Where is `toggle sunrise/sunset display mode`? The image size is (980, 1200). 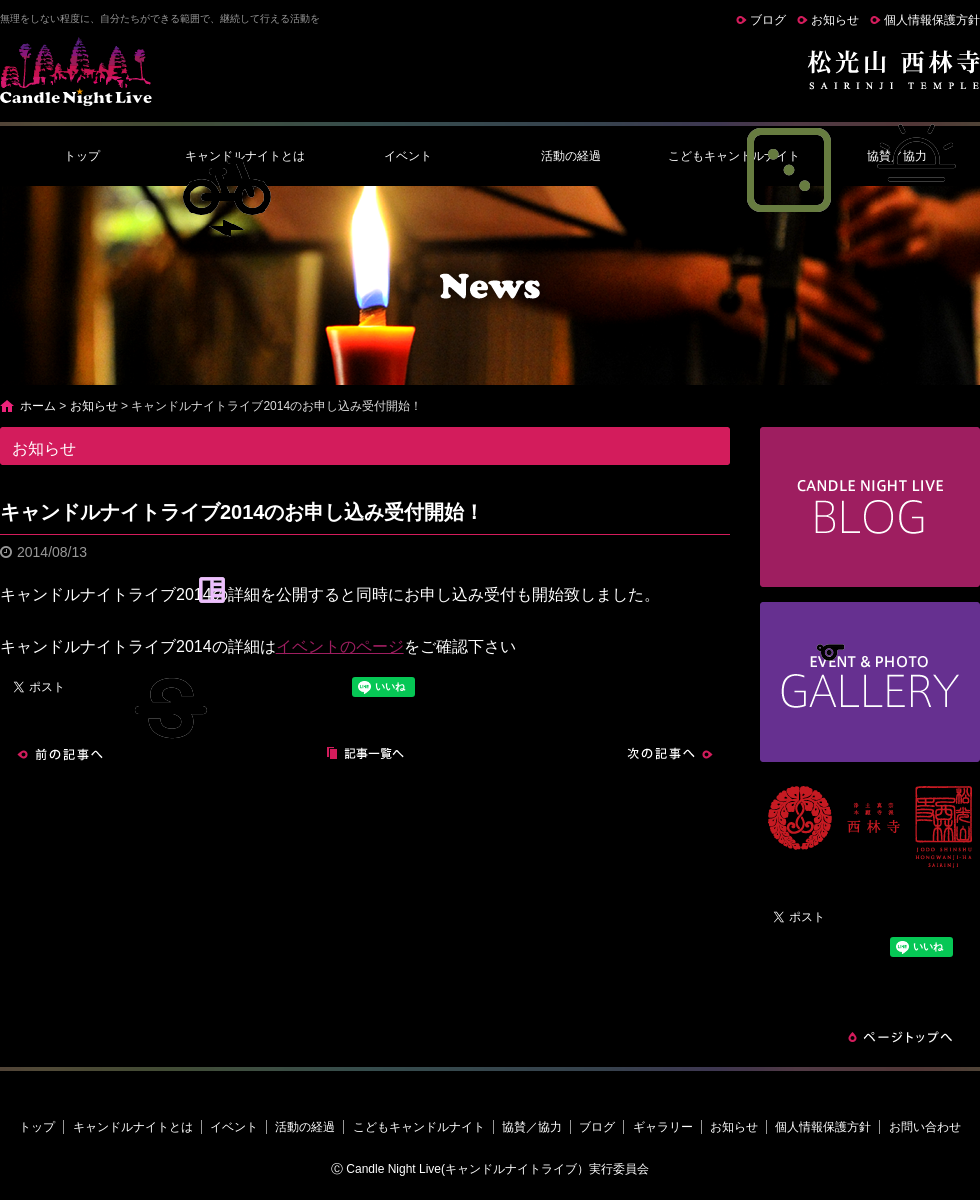 toggle sunrise/sunset display mode is located at coordinates (916, 155).